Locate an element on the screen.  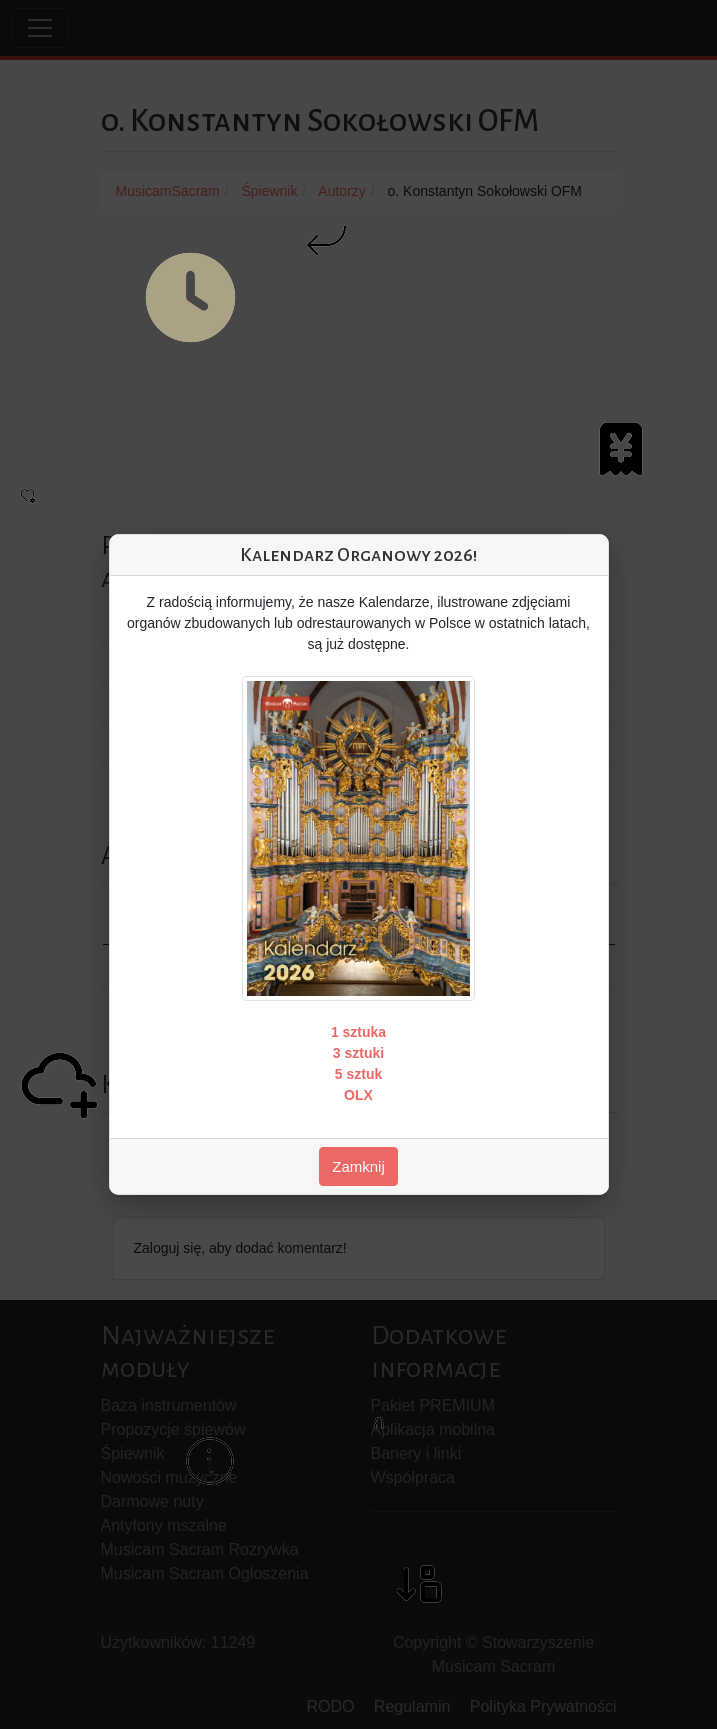
switch to Thai language input is located at coordinates (379, 1423).